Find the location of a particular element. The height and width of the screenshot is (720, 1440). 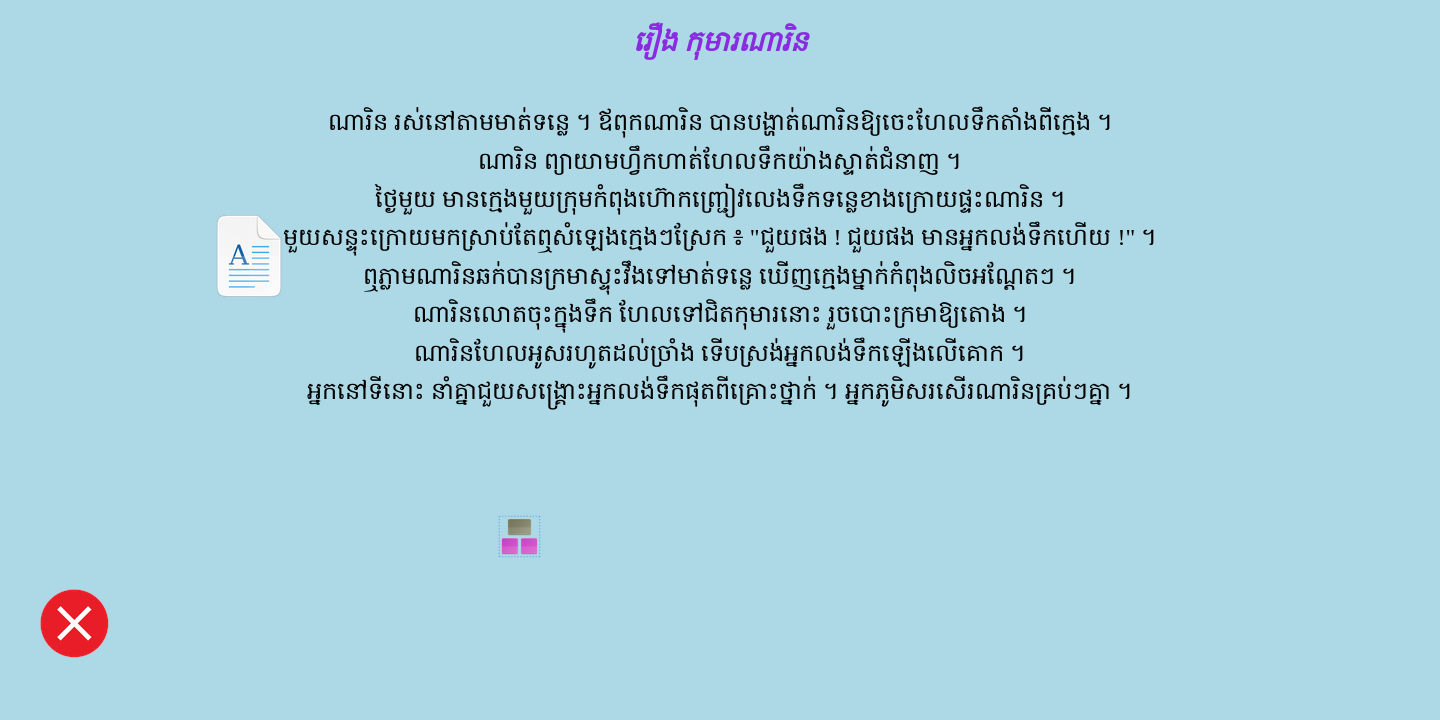

select all items in the current view is located at coordinates (519, 536).